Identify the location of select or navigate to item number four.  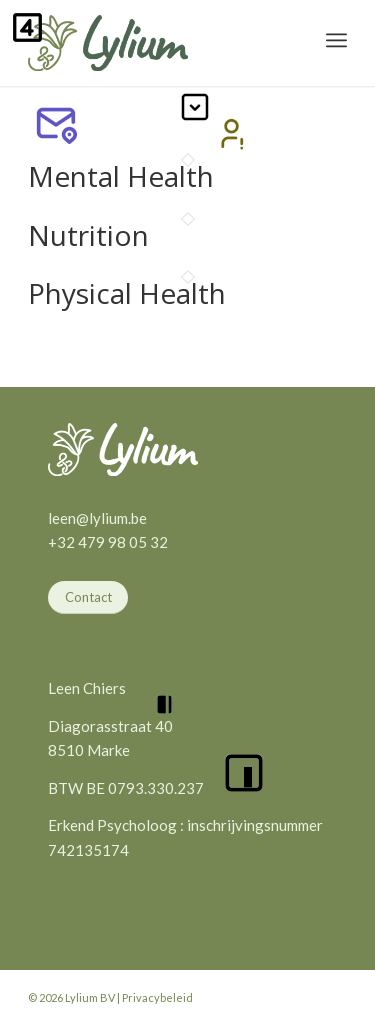
(27, 27).